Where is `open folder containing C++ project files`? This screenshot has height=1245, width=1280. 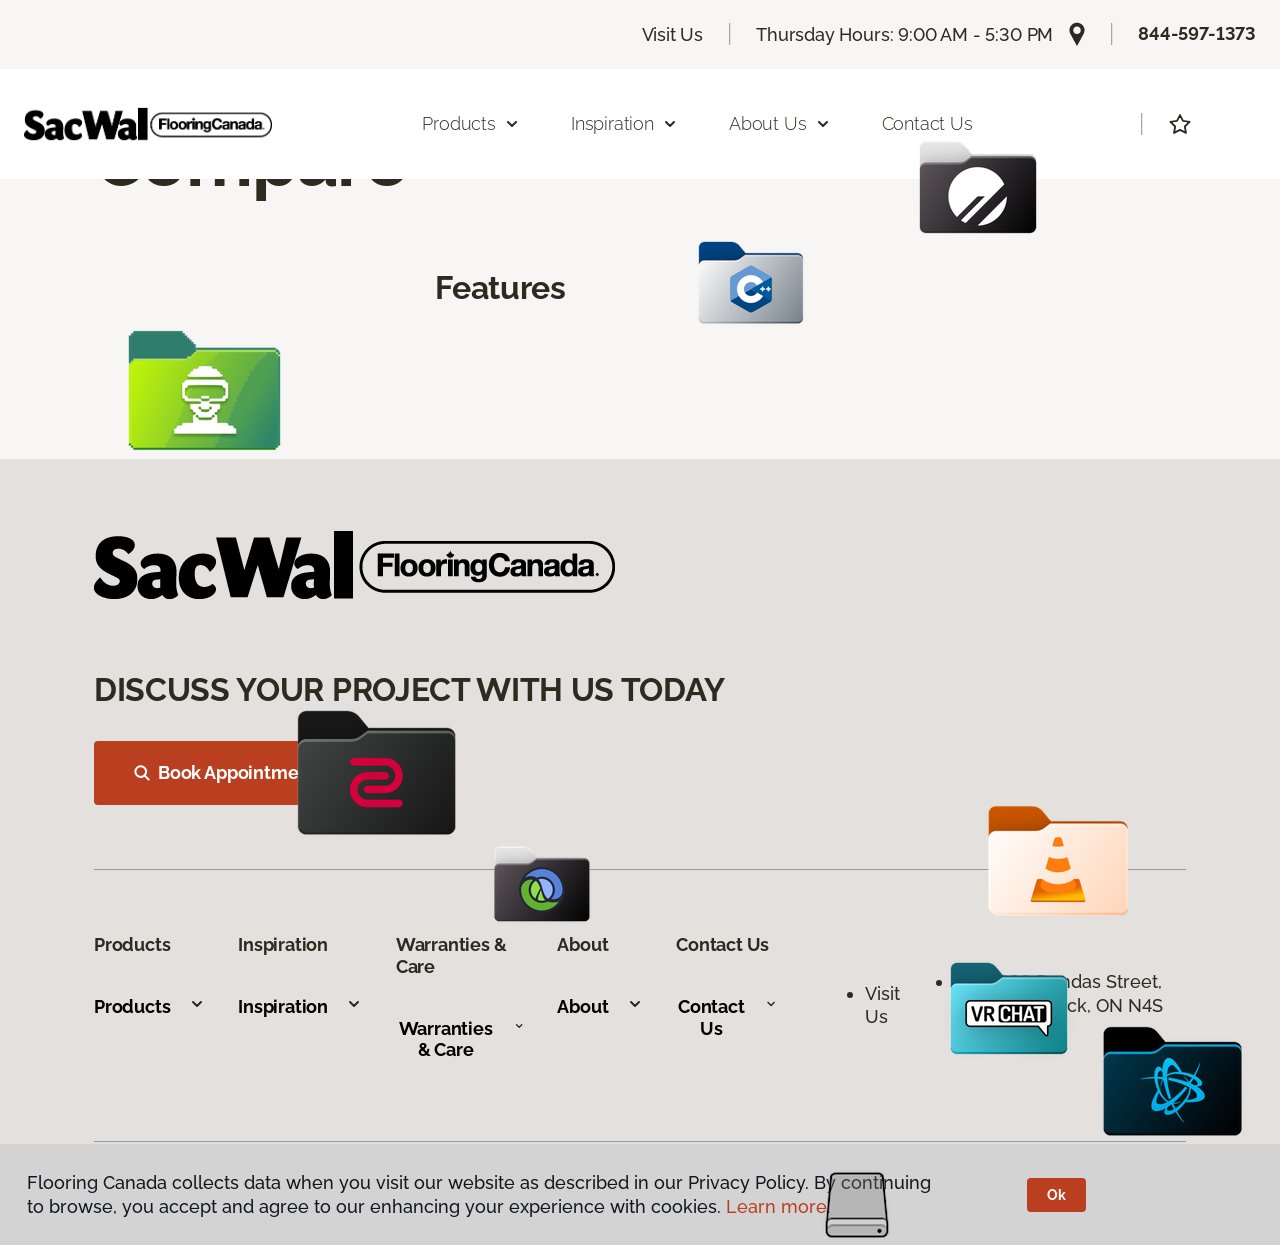
open folder containing C++ project files is located at coordinates (750, 285).